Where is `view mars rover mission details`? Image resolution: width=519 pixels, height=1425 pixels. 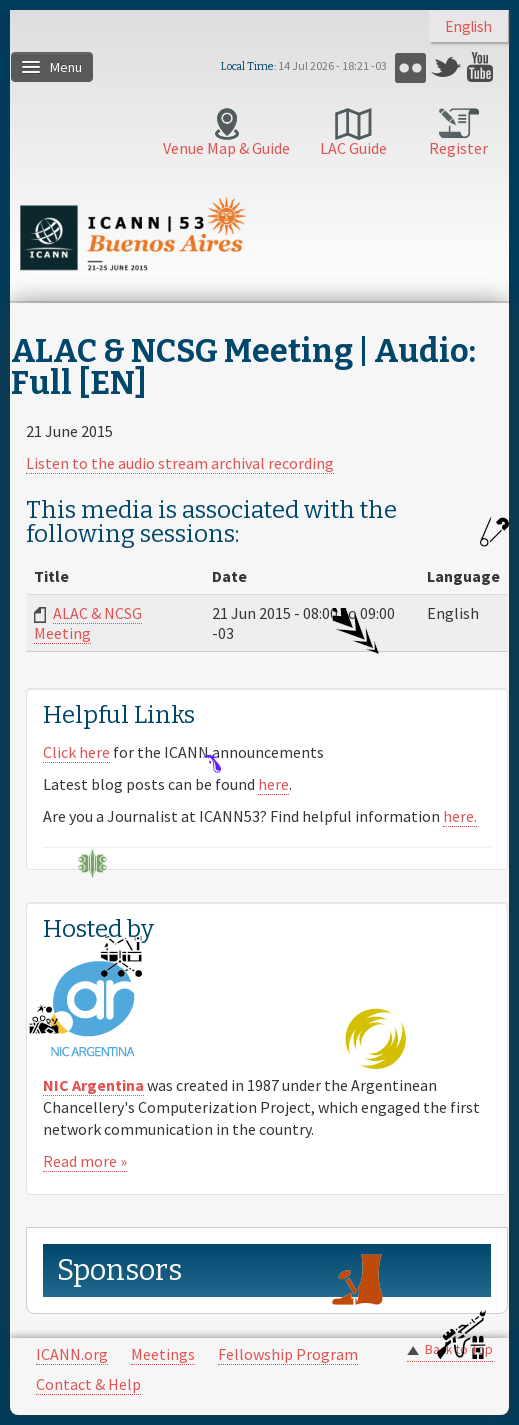
view mars rover mission details is located at coordinates (121, 956).